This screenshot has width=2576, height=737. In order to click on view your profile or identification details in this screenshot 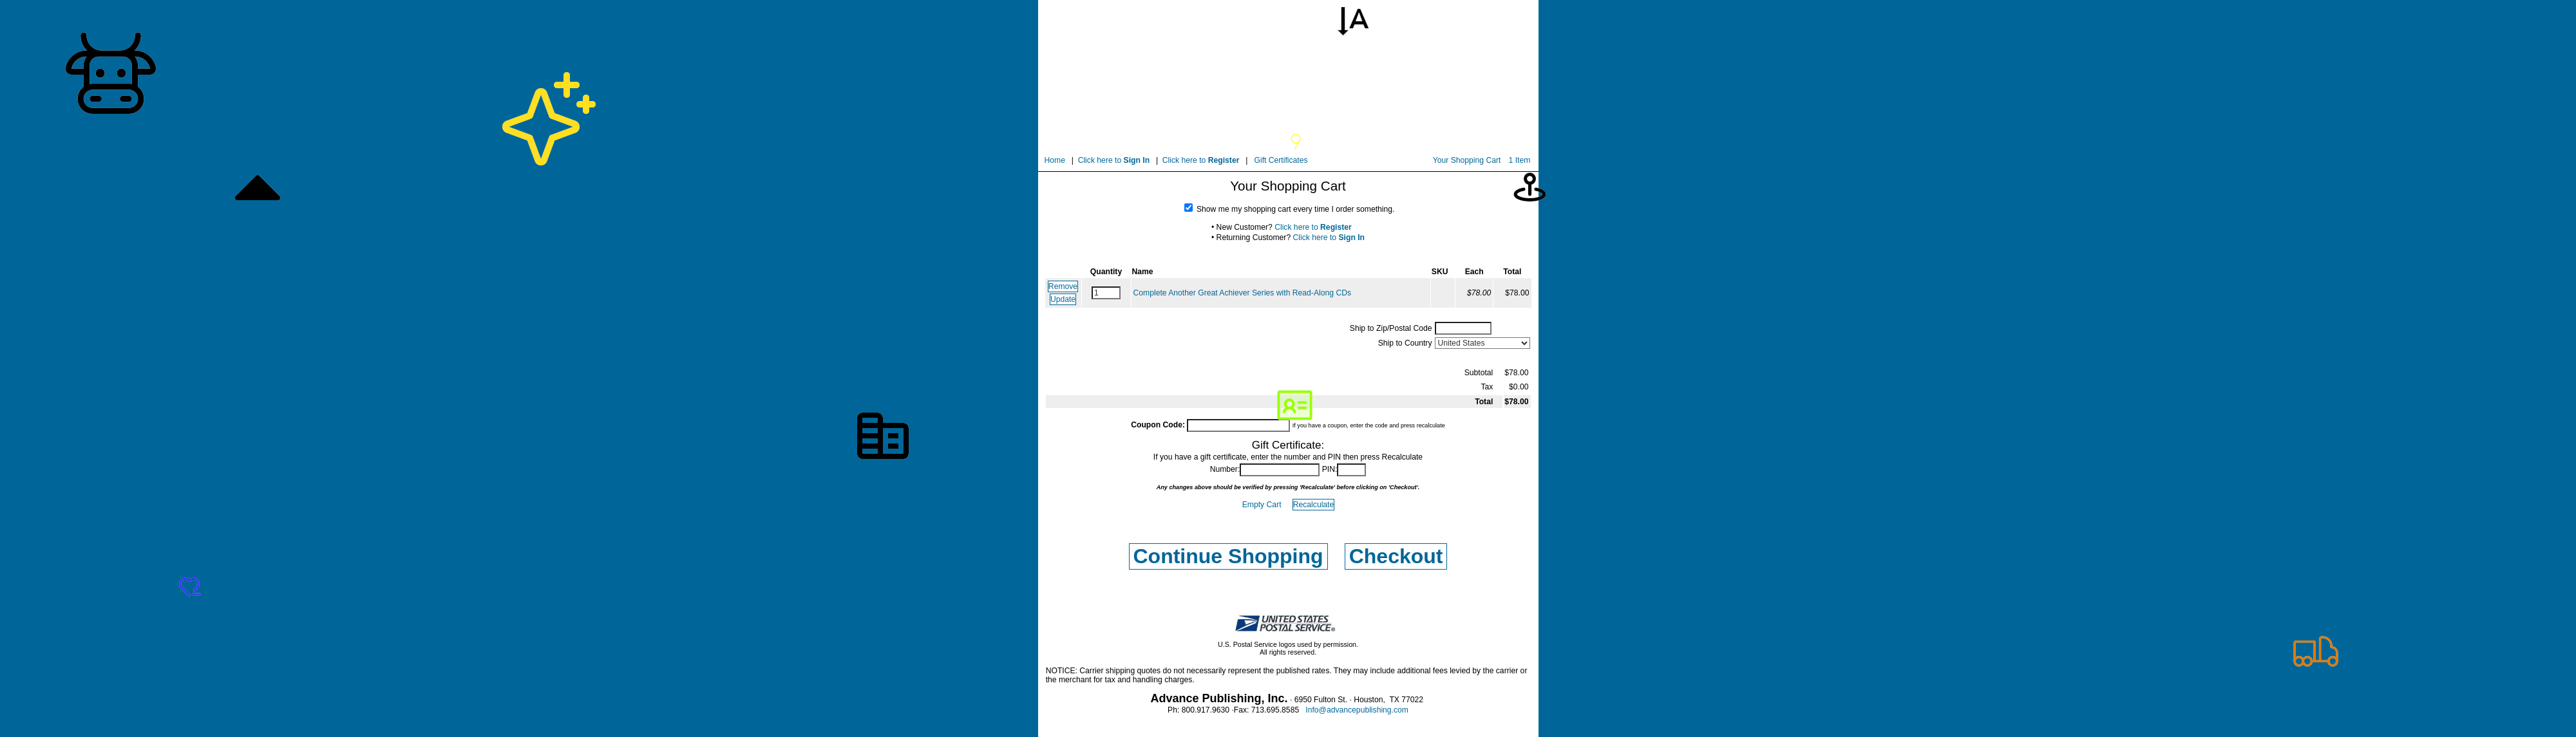, I will do `click(1294, 405)`.